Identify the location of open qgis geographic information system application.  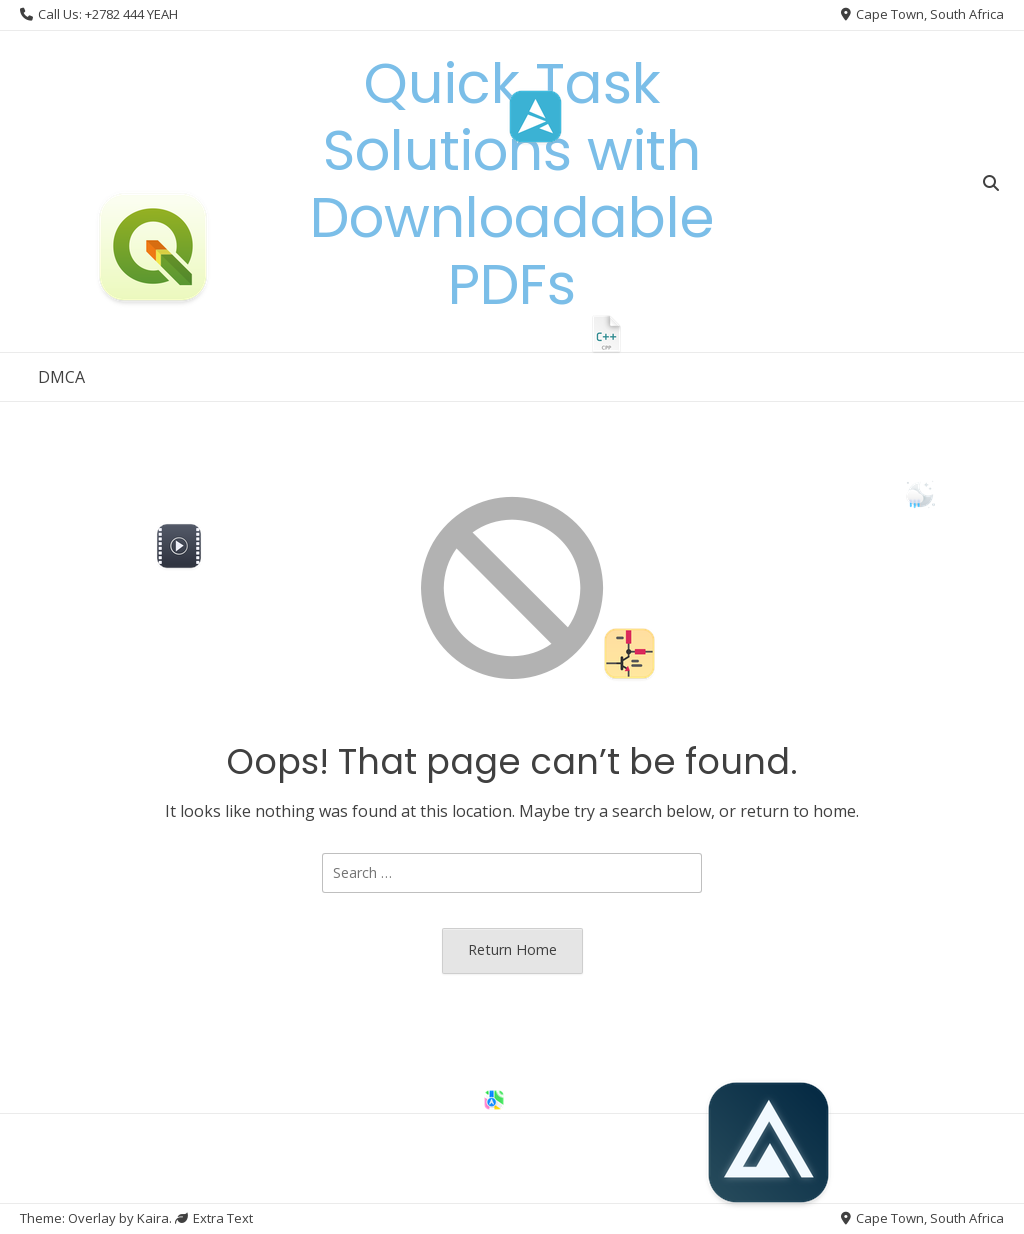
(153, 247).